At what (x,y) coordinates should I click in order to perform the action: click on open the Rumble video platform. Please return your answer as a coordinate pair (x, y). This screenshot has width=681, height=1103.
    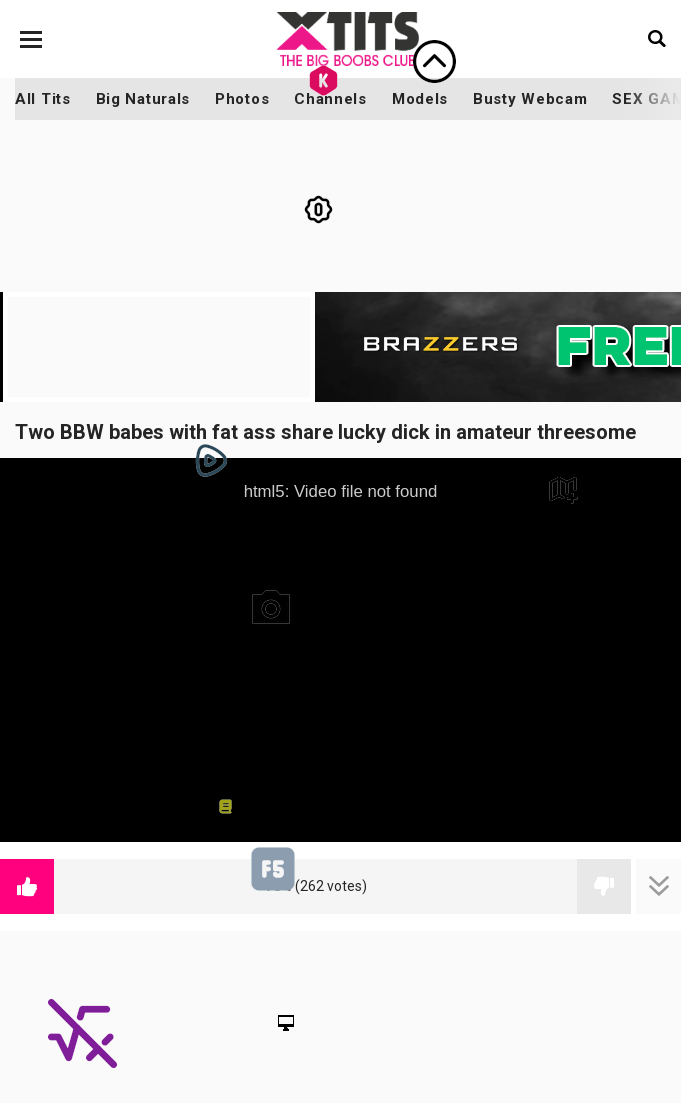
    Looking at the image, I should click on (210, 460).